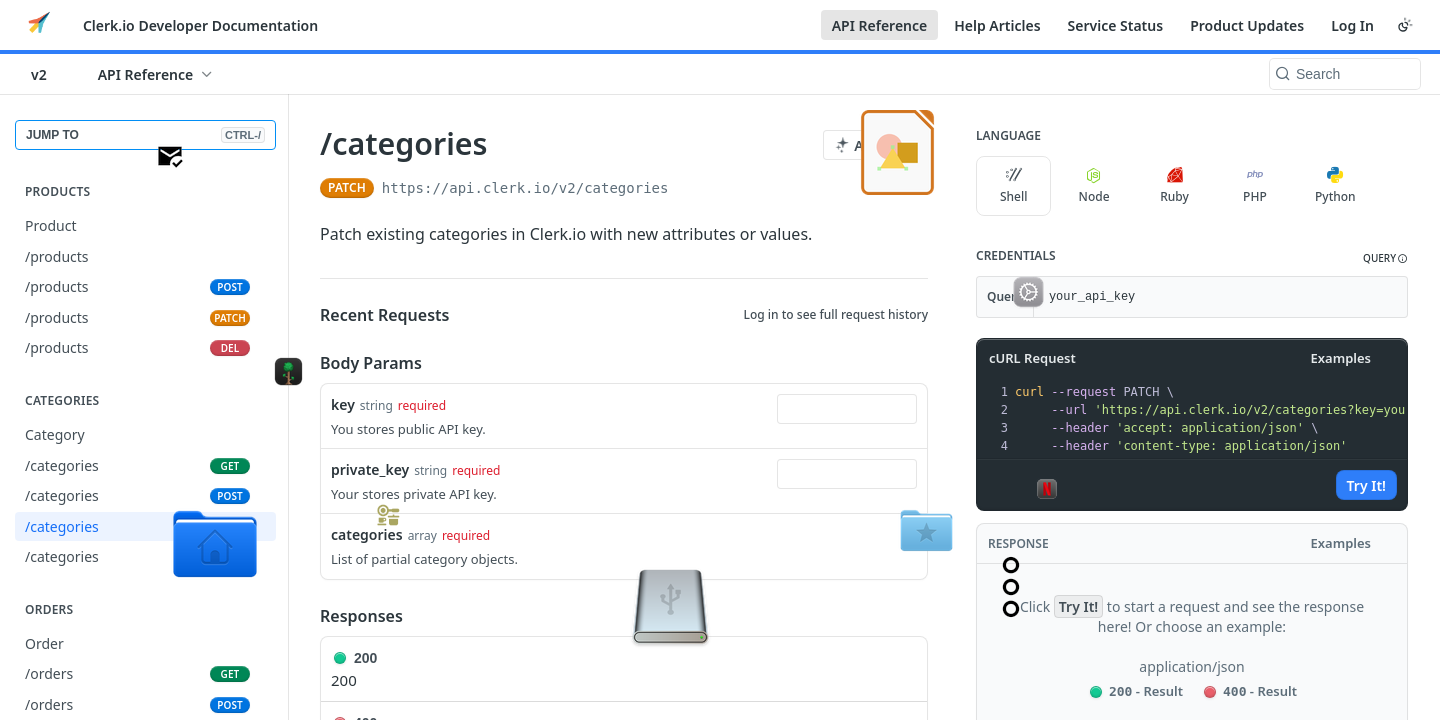 This screenshot has height=720, width=1440. I want to click on open system preferences, so click(1028, 292).